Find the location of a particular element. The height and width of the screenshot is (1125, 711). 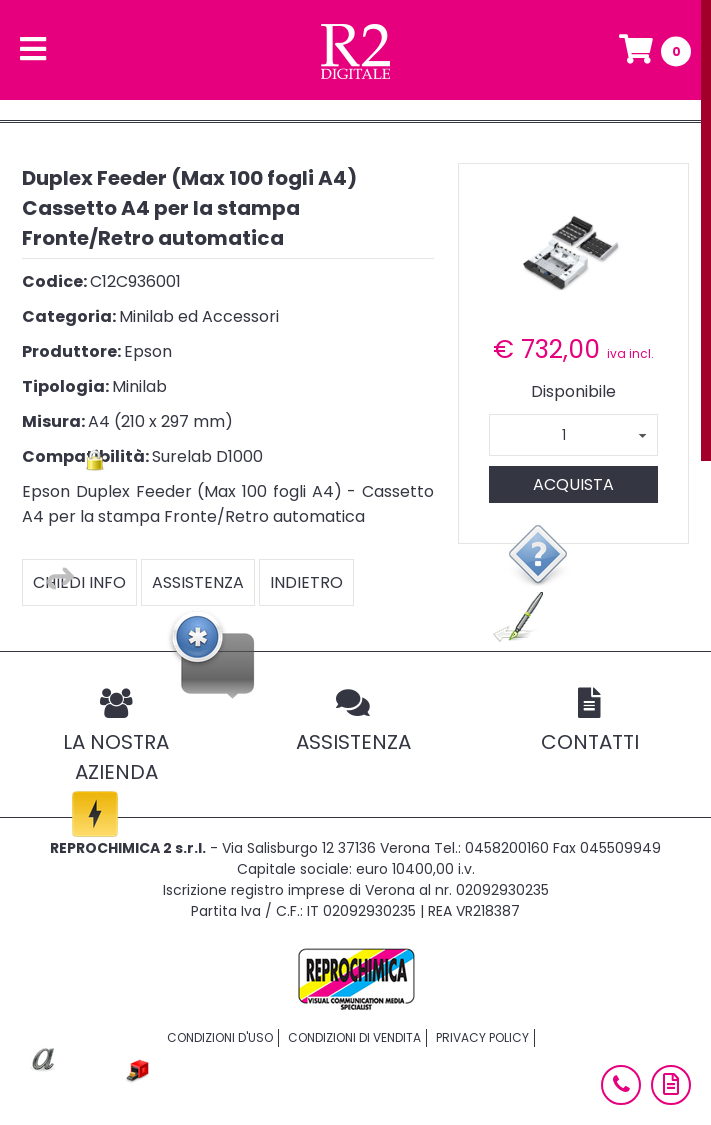

access power and battery settings is located at coordinates (95, 814).